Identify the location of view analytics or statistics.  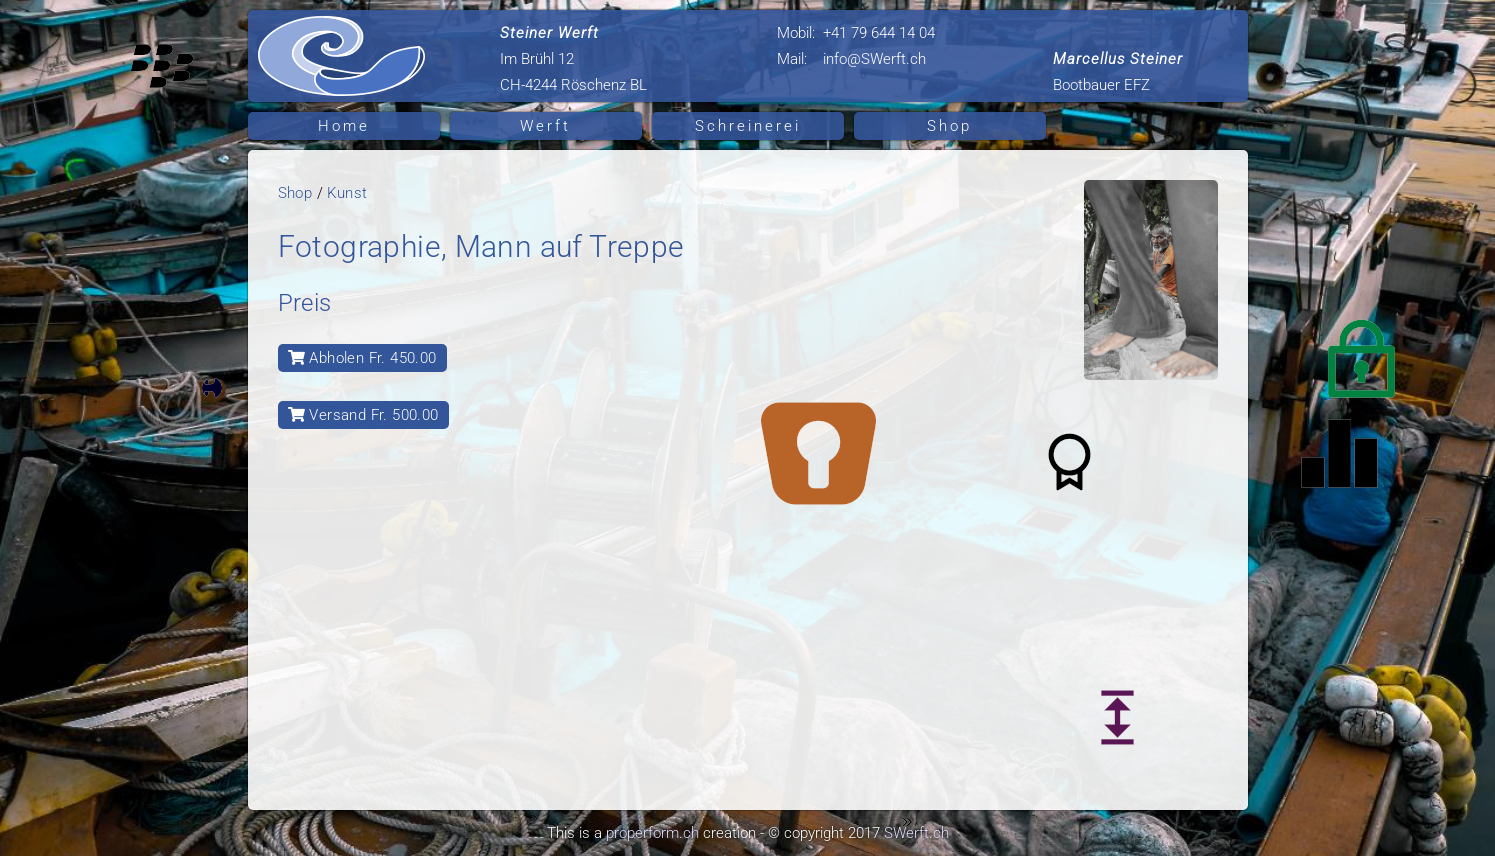
(1339, 453).